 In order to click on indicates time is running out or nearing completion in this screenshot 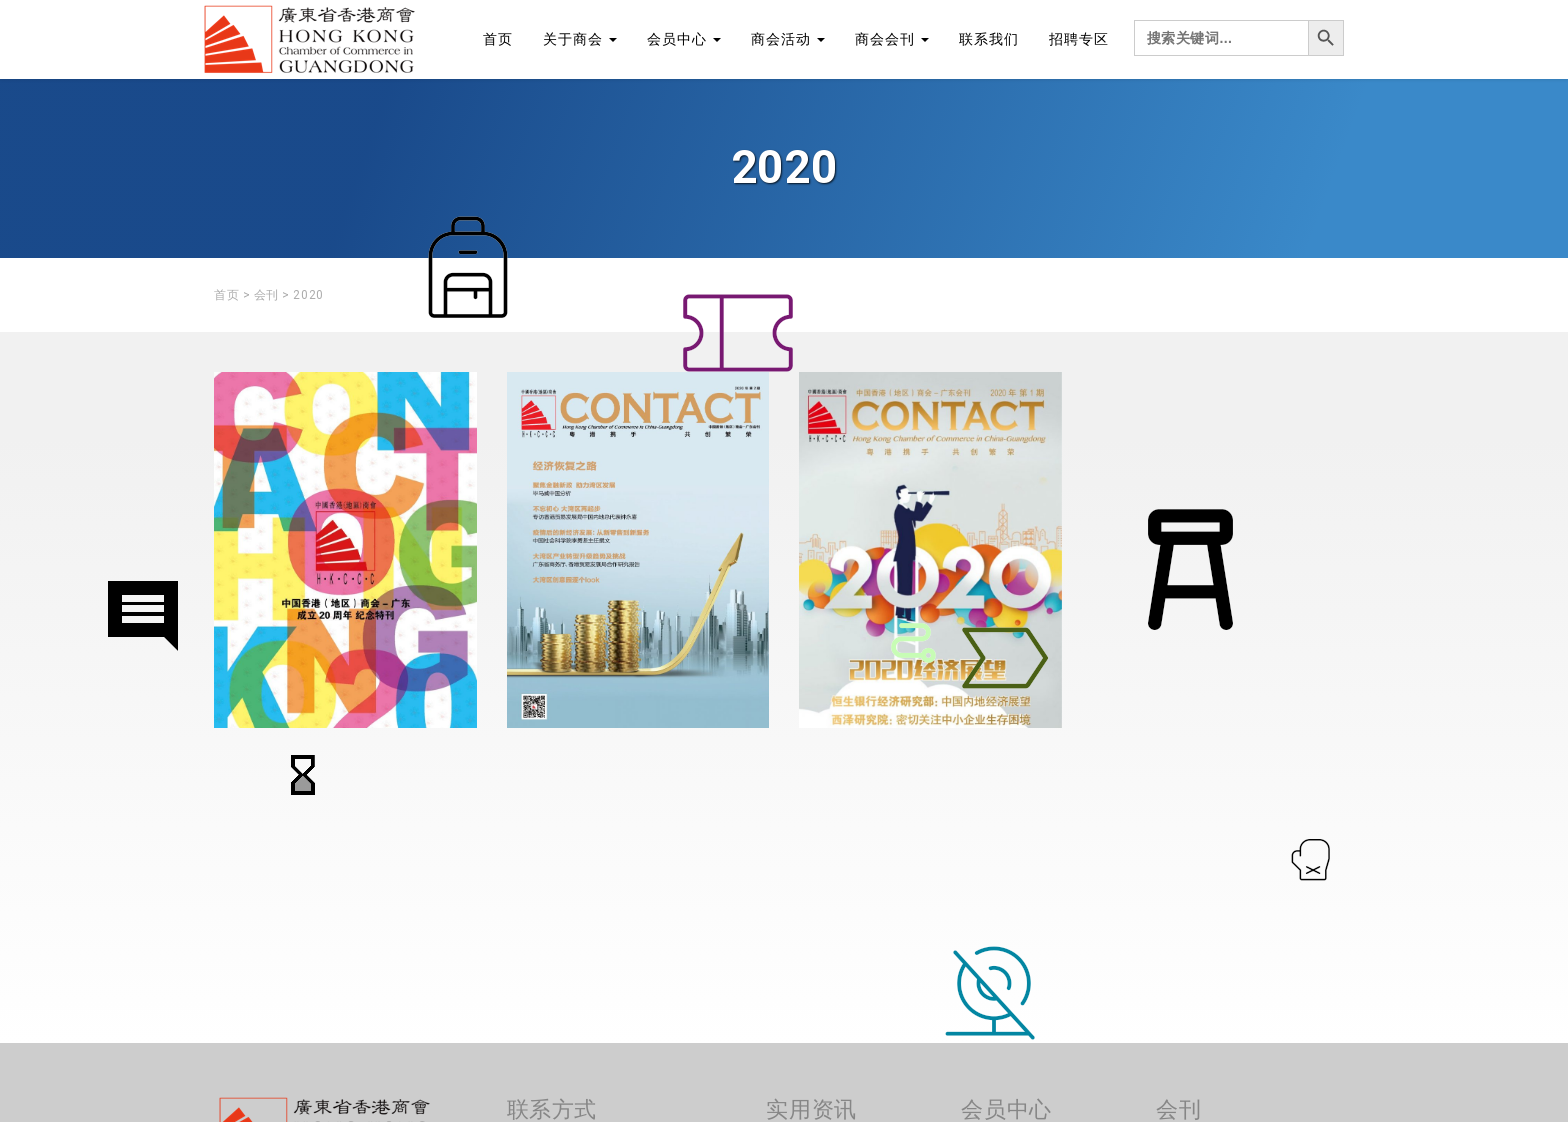, I will do `click(303, 775)`.